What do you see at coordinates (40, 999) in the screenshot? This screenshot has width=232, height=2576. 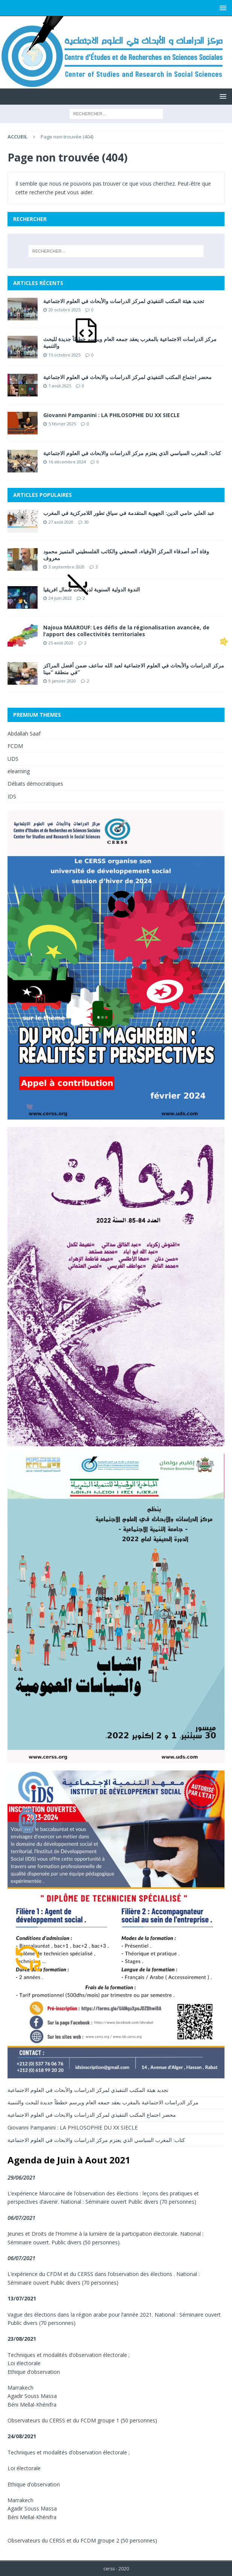 I see `press F7 function key` at bounding box center [40, 999].